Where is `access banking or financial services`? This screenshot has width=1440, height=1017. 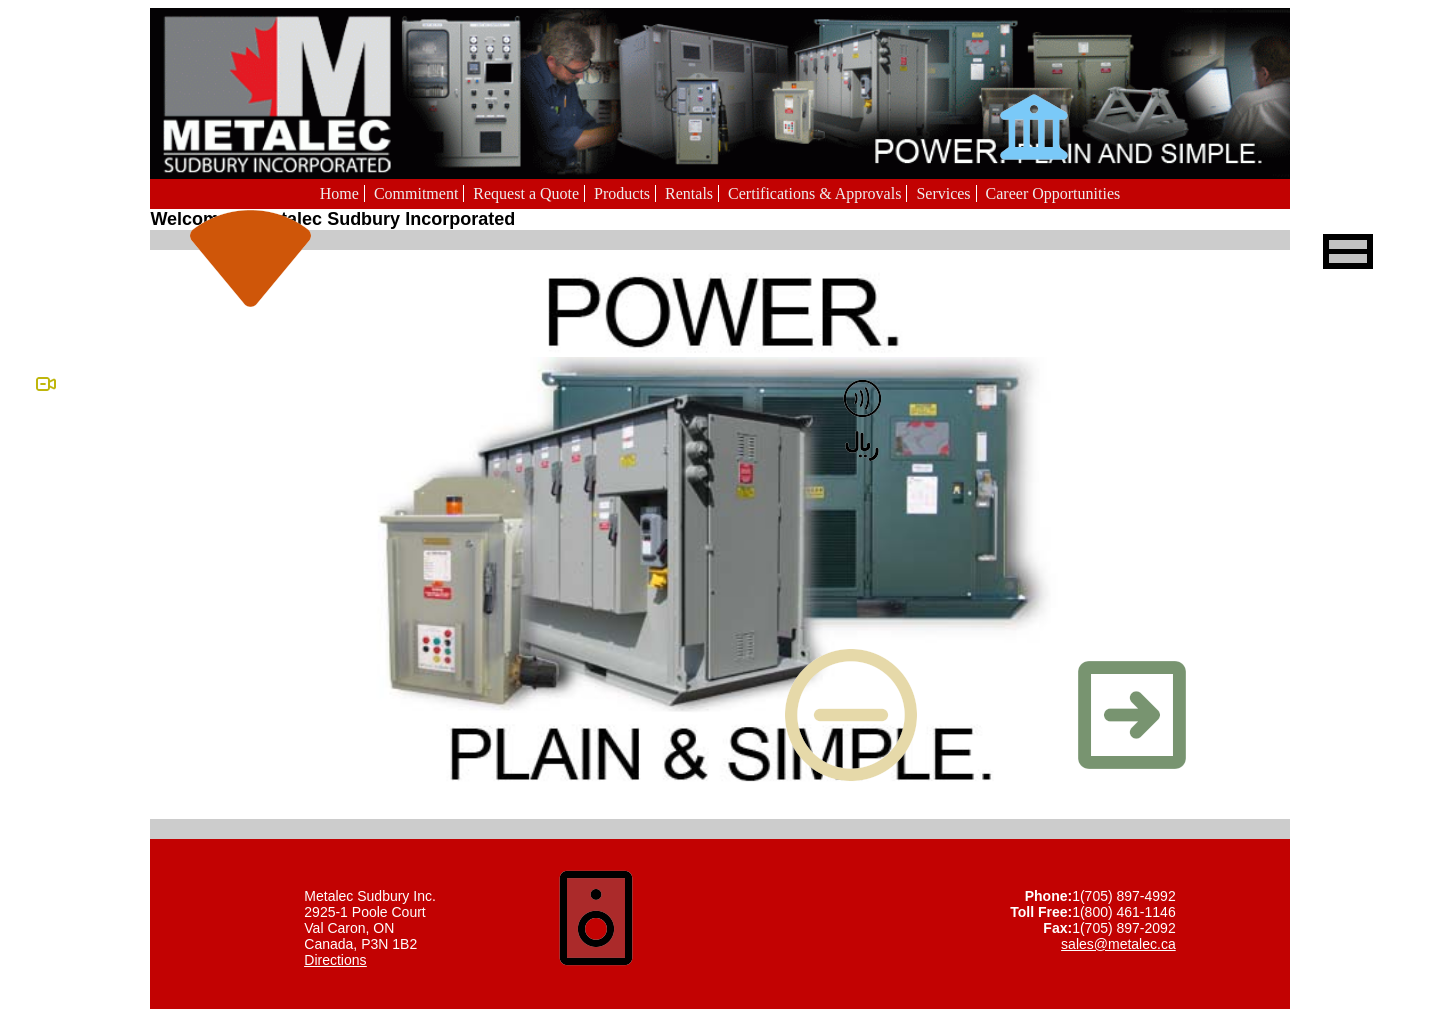
access banking or financial services is located at coordinates (1034, 126).